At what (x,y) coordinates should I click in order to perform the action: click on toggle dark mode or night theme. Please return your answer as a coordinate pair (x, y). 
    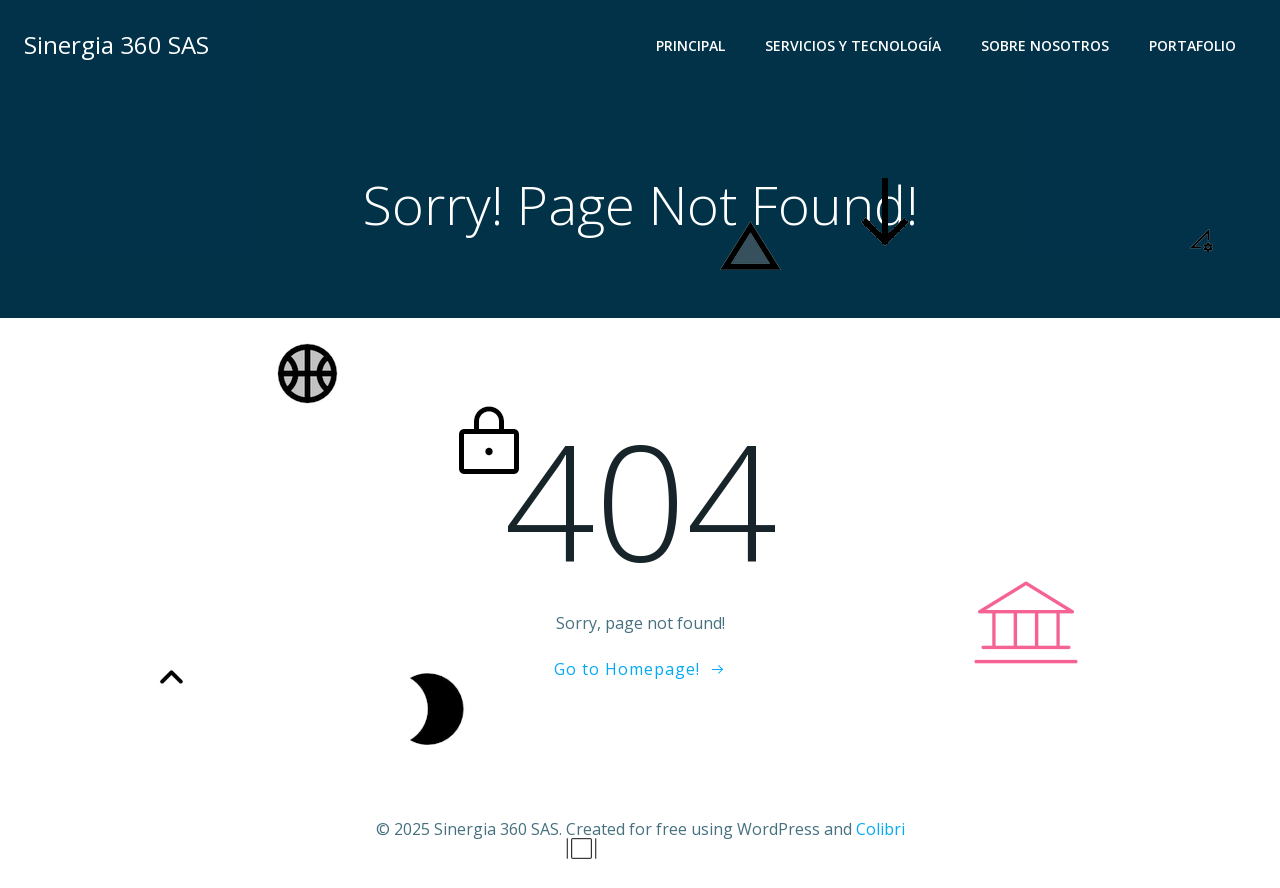
    Looking at the image, I should click on (435, 709).